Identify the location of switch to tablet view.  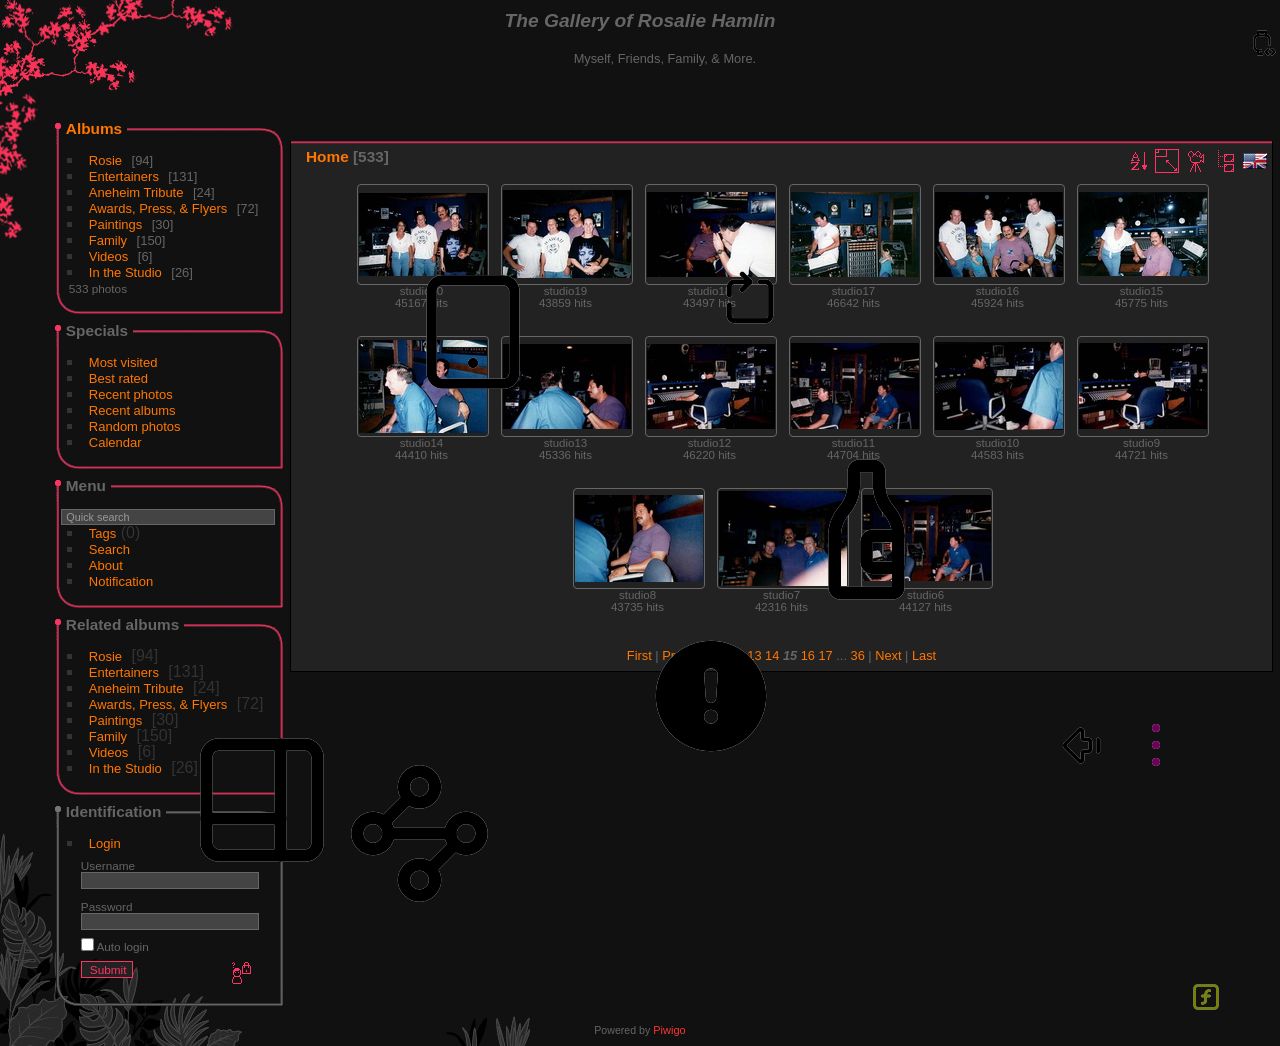
(473, 332).